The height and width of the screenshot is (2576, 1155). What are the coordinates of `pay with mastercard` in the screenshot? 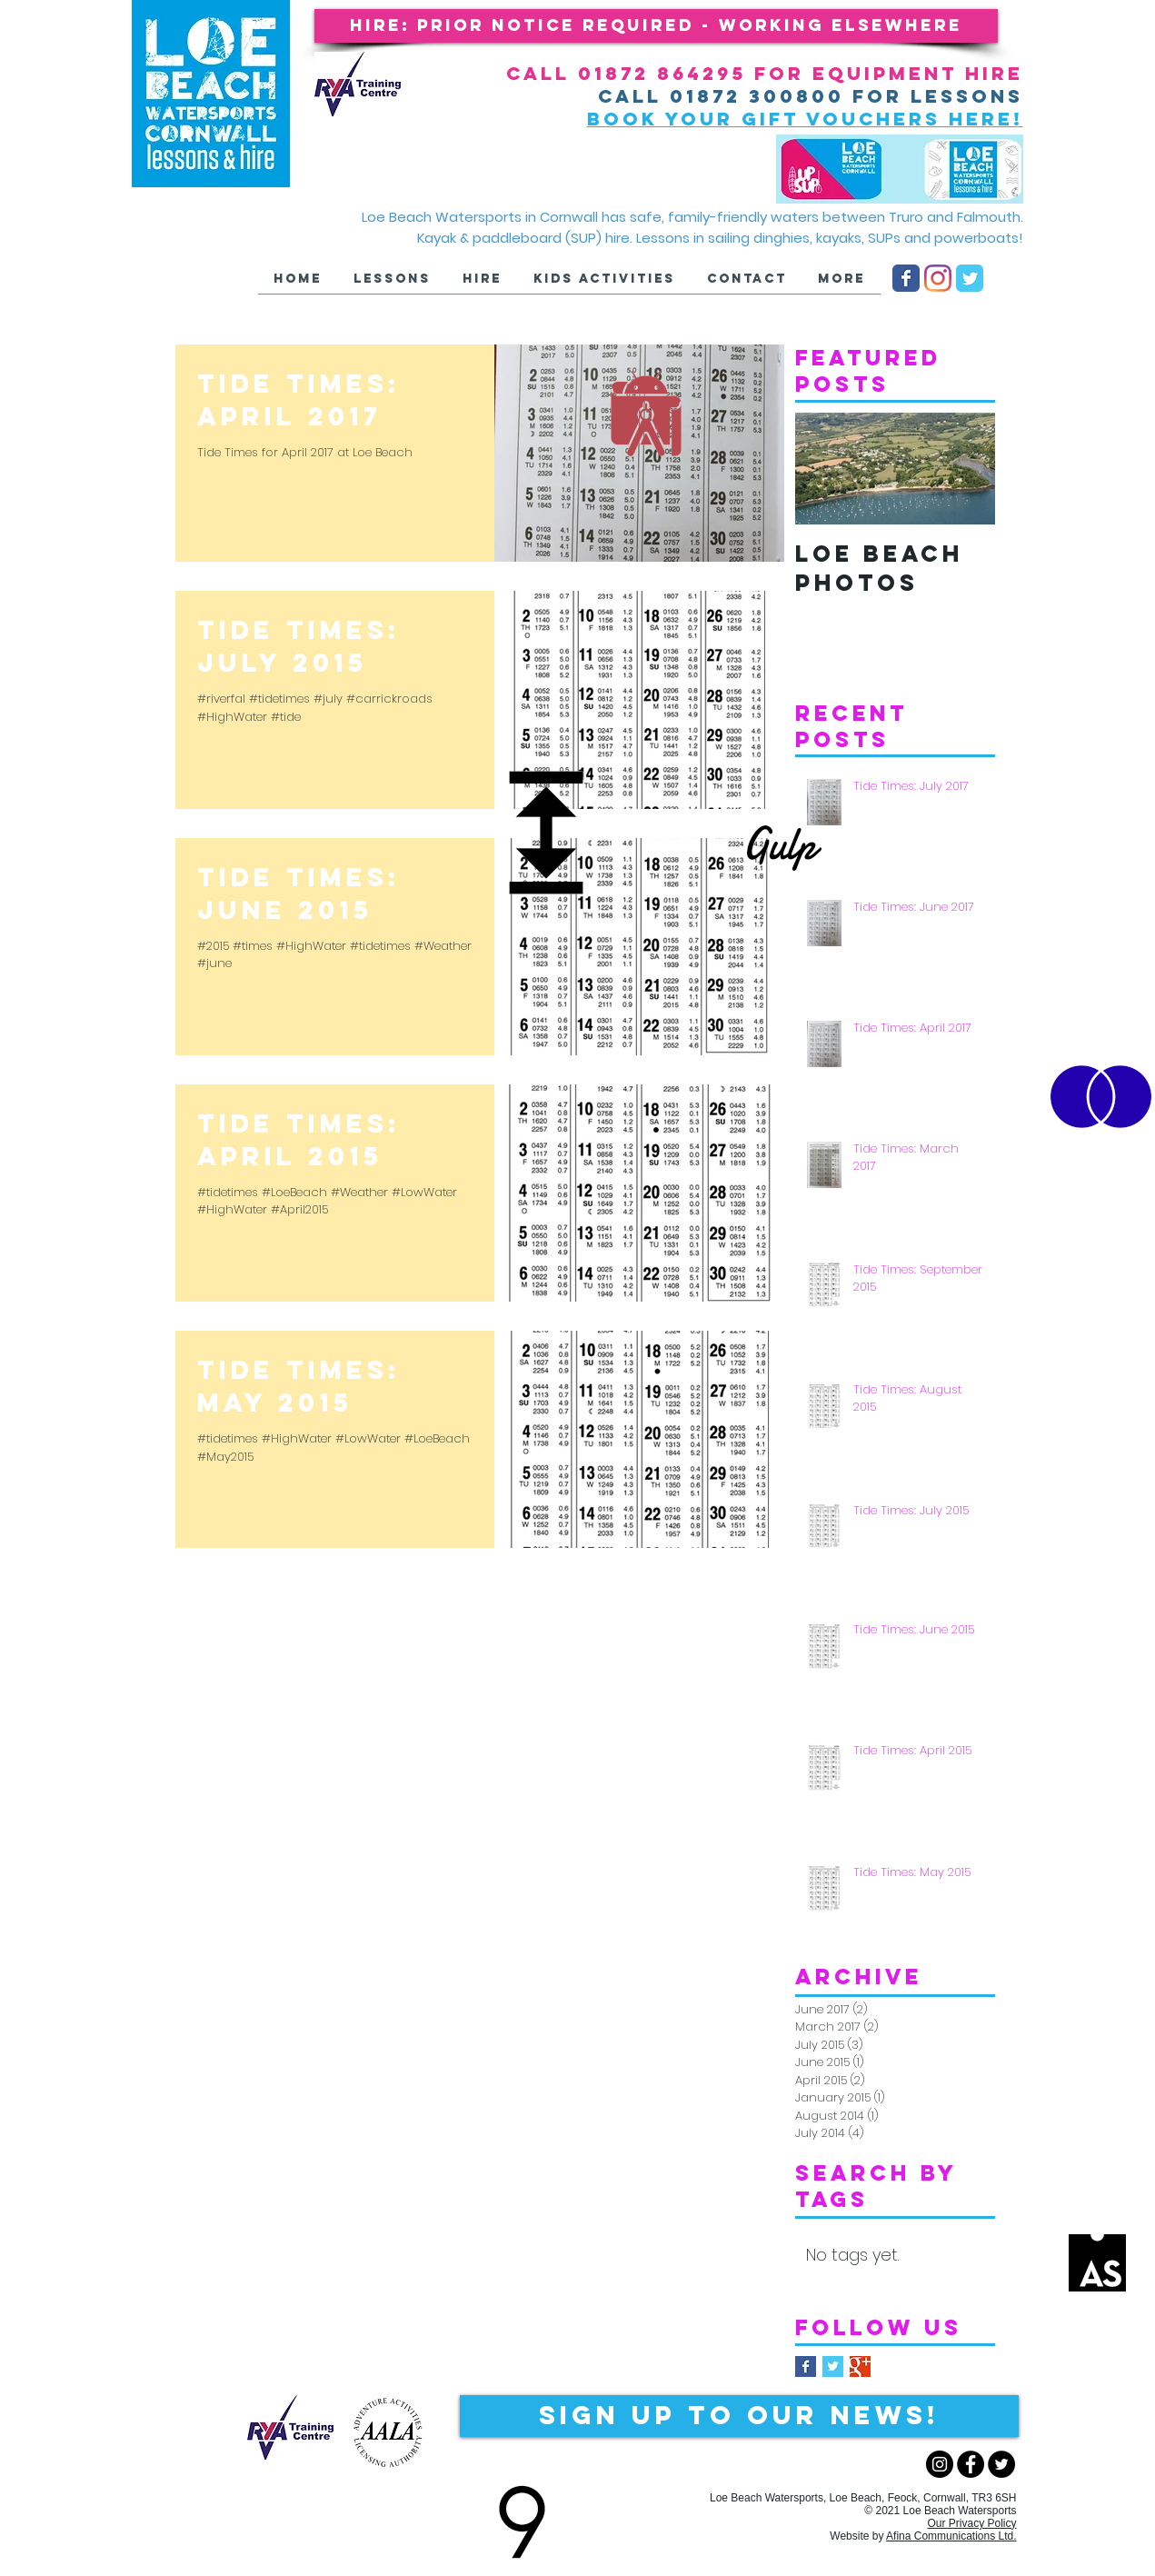 It's located at (1100, 1096).